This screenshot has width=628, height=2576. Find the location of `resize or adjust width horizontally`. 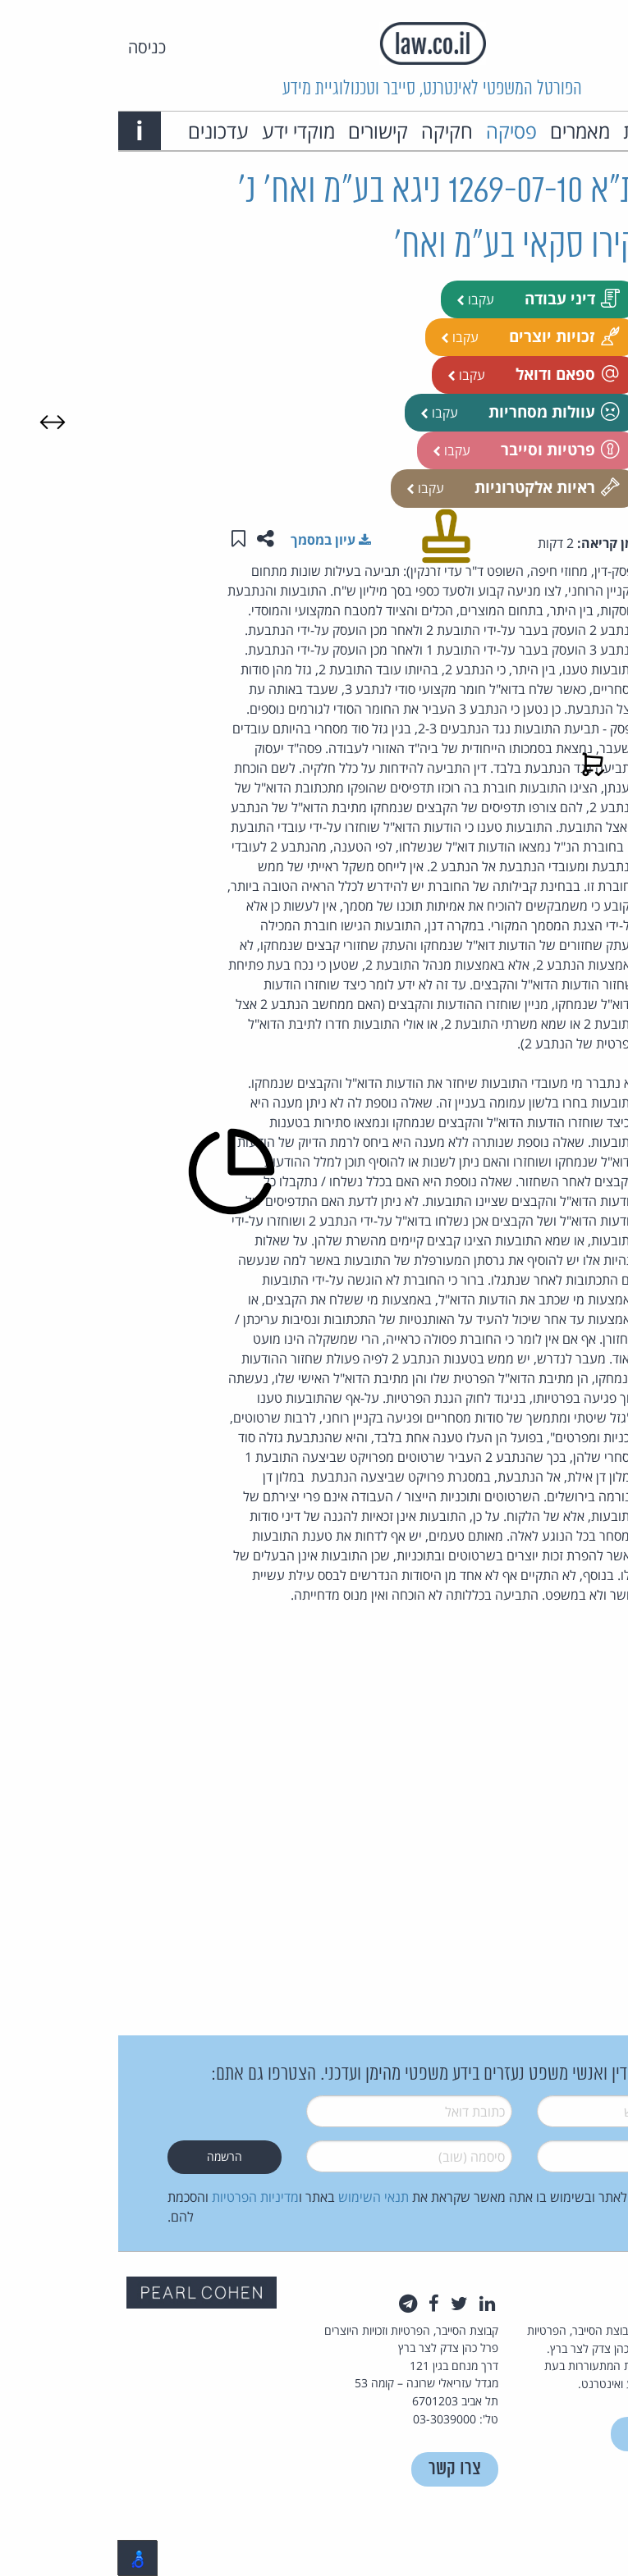

resize or adjust width horizontally is located at coordinates (53, 422).